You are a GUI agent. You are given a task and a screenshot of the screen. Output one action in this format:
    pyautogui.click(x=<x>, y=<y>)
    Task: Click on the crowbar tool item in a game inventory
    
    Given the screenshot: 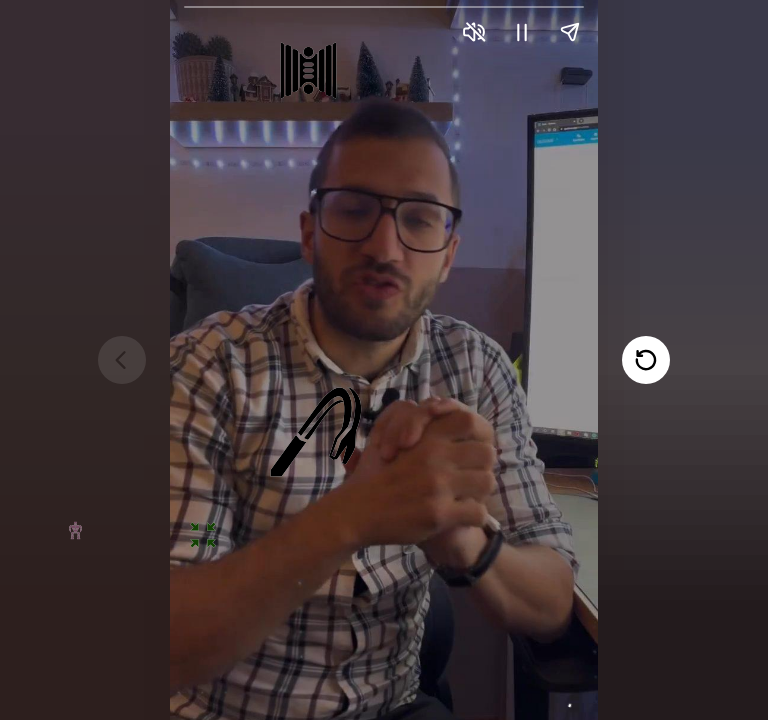 What is the action you would take?
    pyautogui.click(x=316, y=430)
    